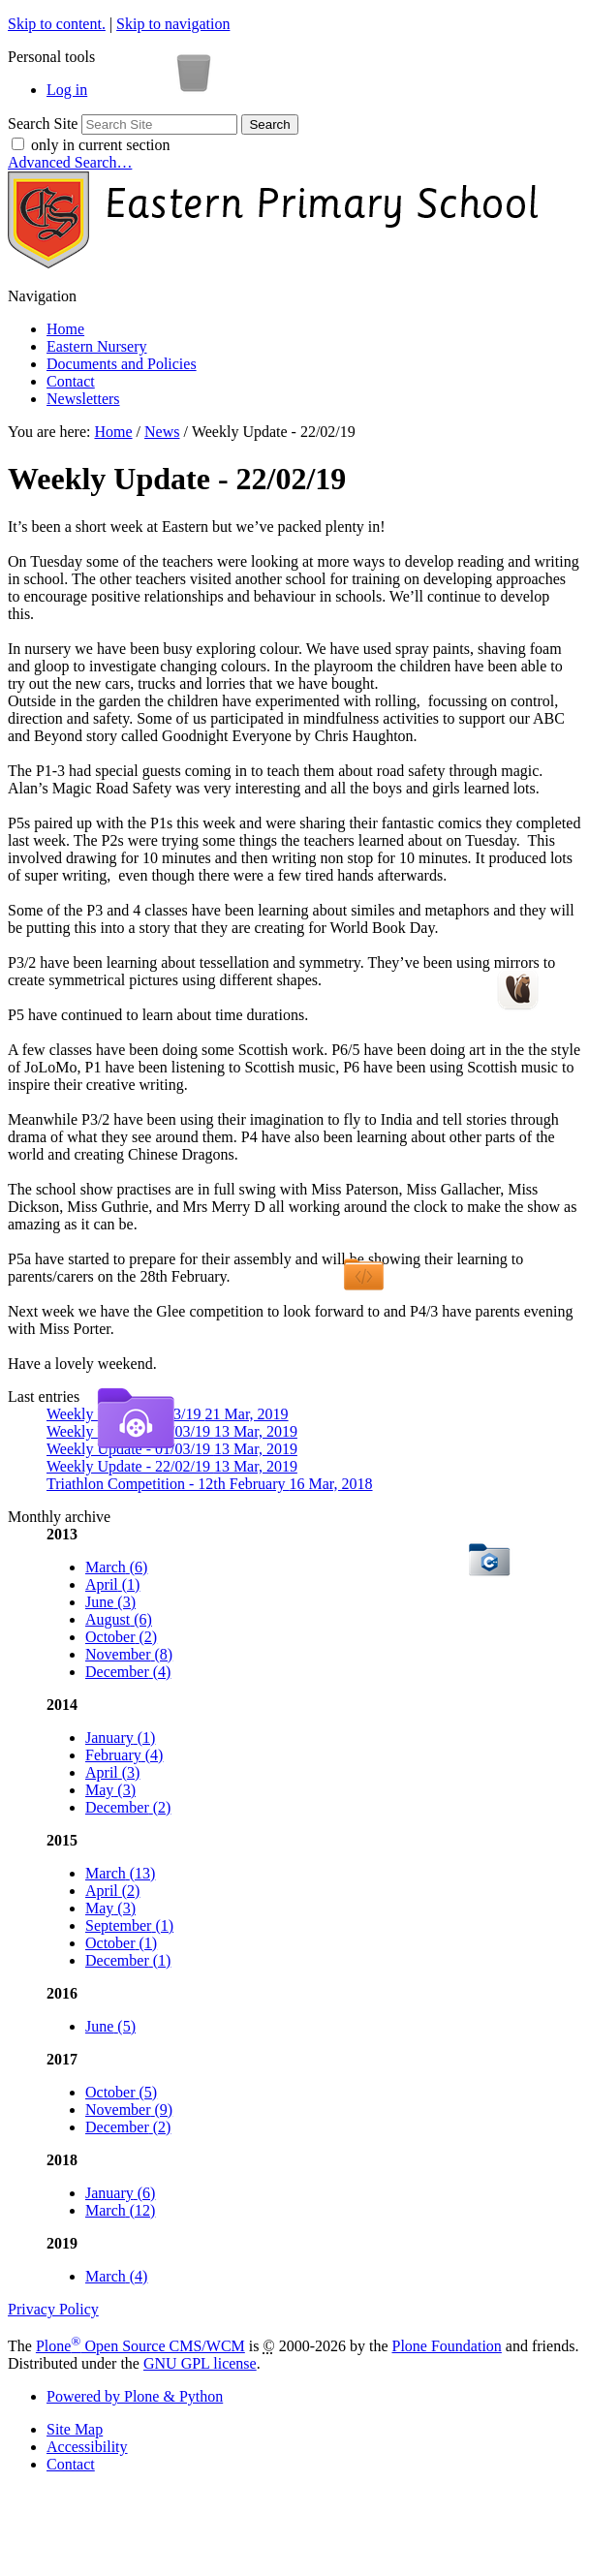 This screenshot has width=589, height=2576. Describe the element at coordinates (363, 1274) in the screenshot. I see `open folder containing code or development files` at that location.